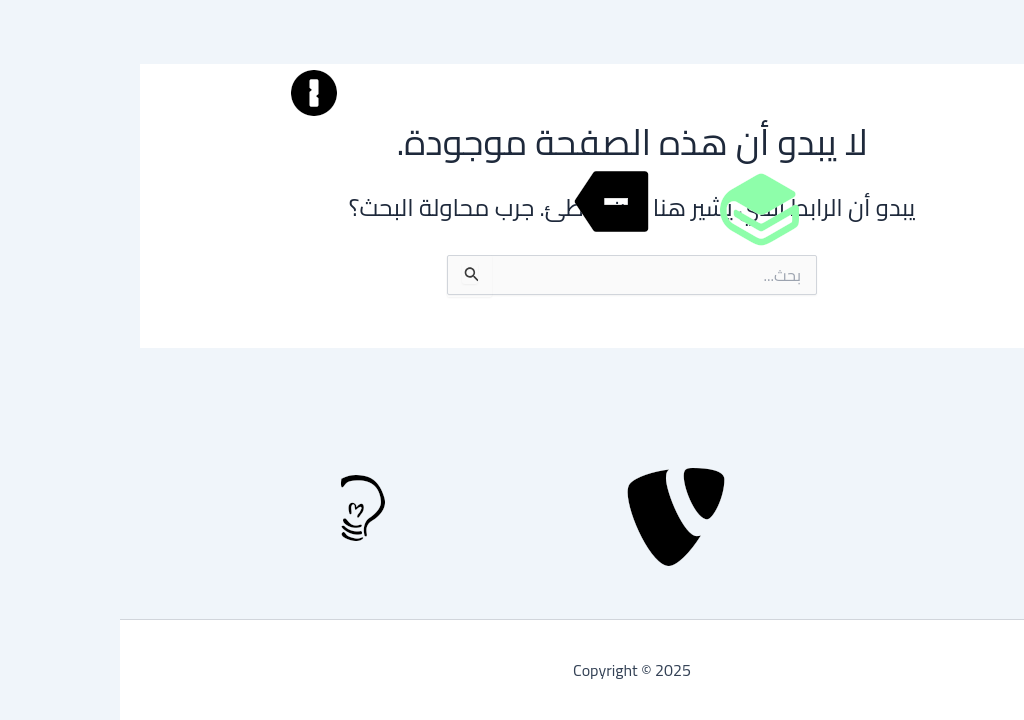 Image resolution: width=1024 pixels, height=720 pixels. Describe the element at coordinates (676, 517) in the screenshot. I see `TYPO3 content management system logo` at that location.